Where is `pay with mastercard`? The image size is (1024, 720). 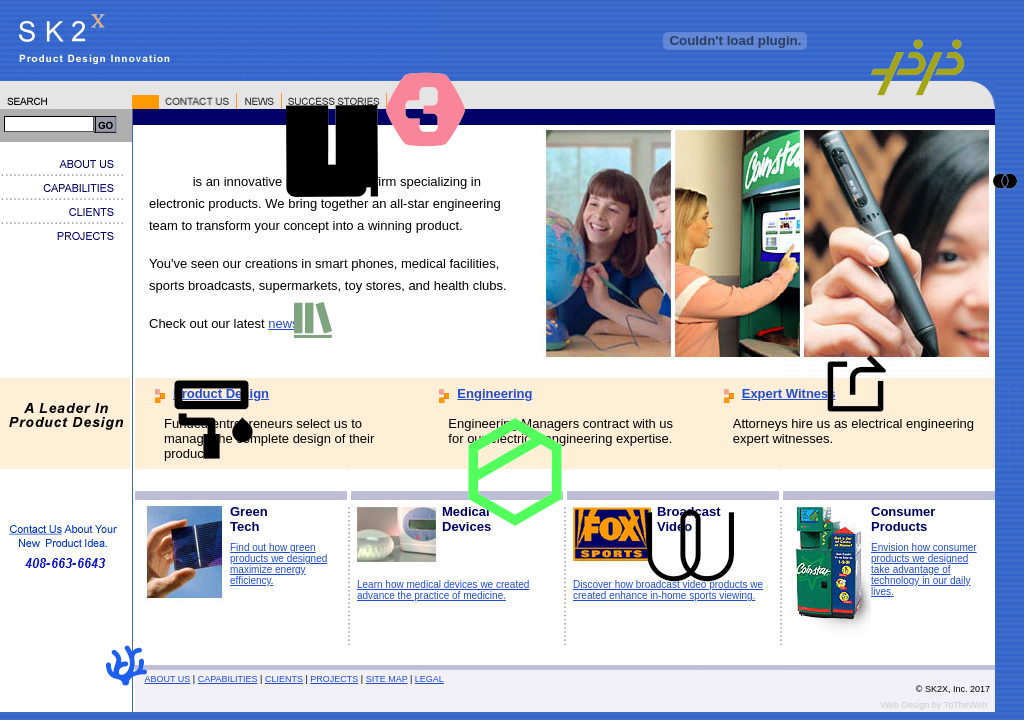 pay with mastercard is located at coordinates (1005, 181).